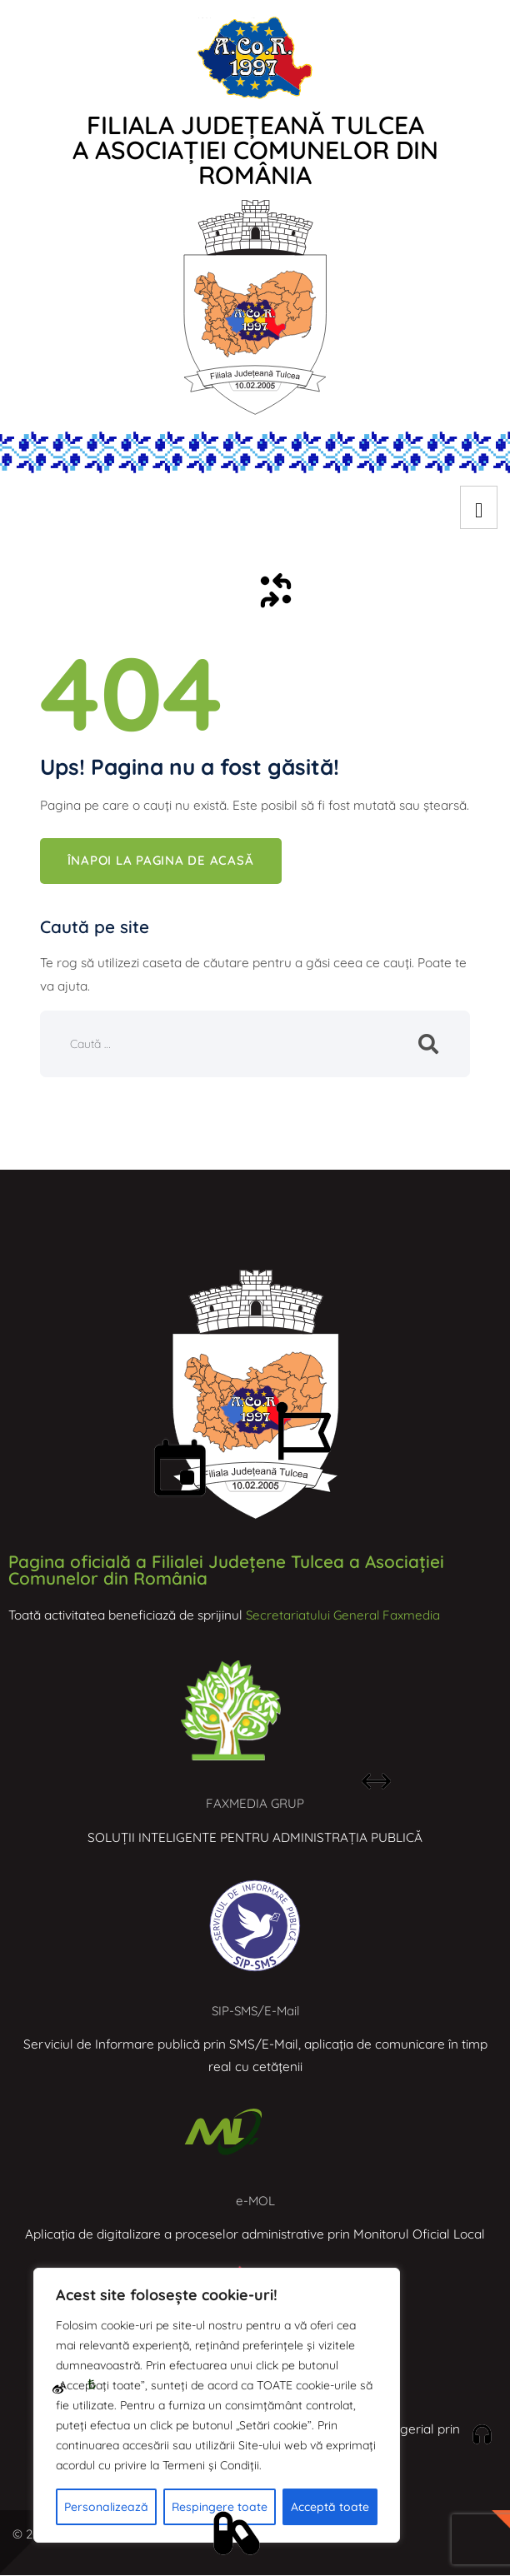 This screenshot has width=510, height=2576. I want to click on open weibo app, so click(58, 2389).